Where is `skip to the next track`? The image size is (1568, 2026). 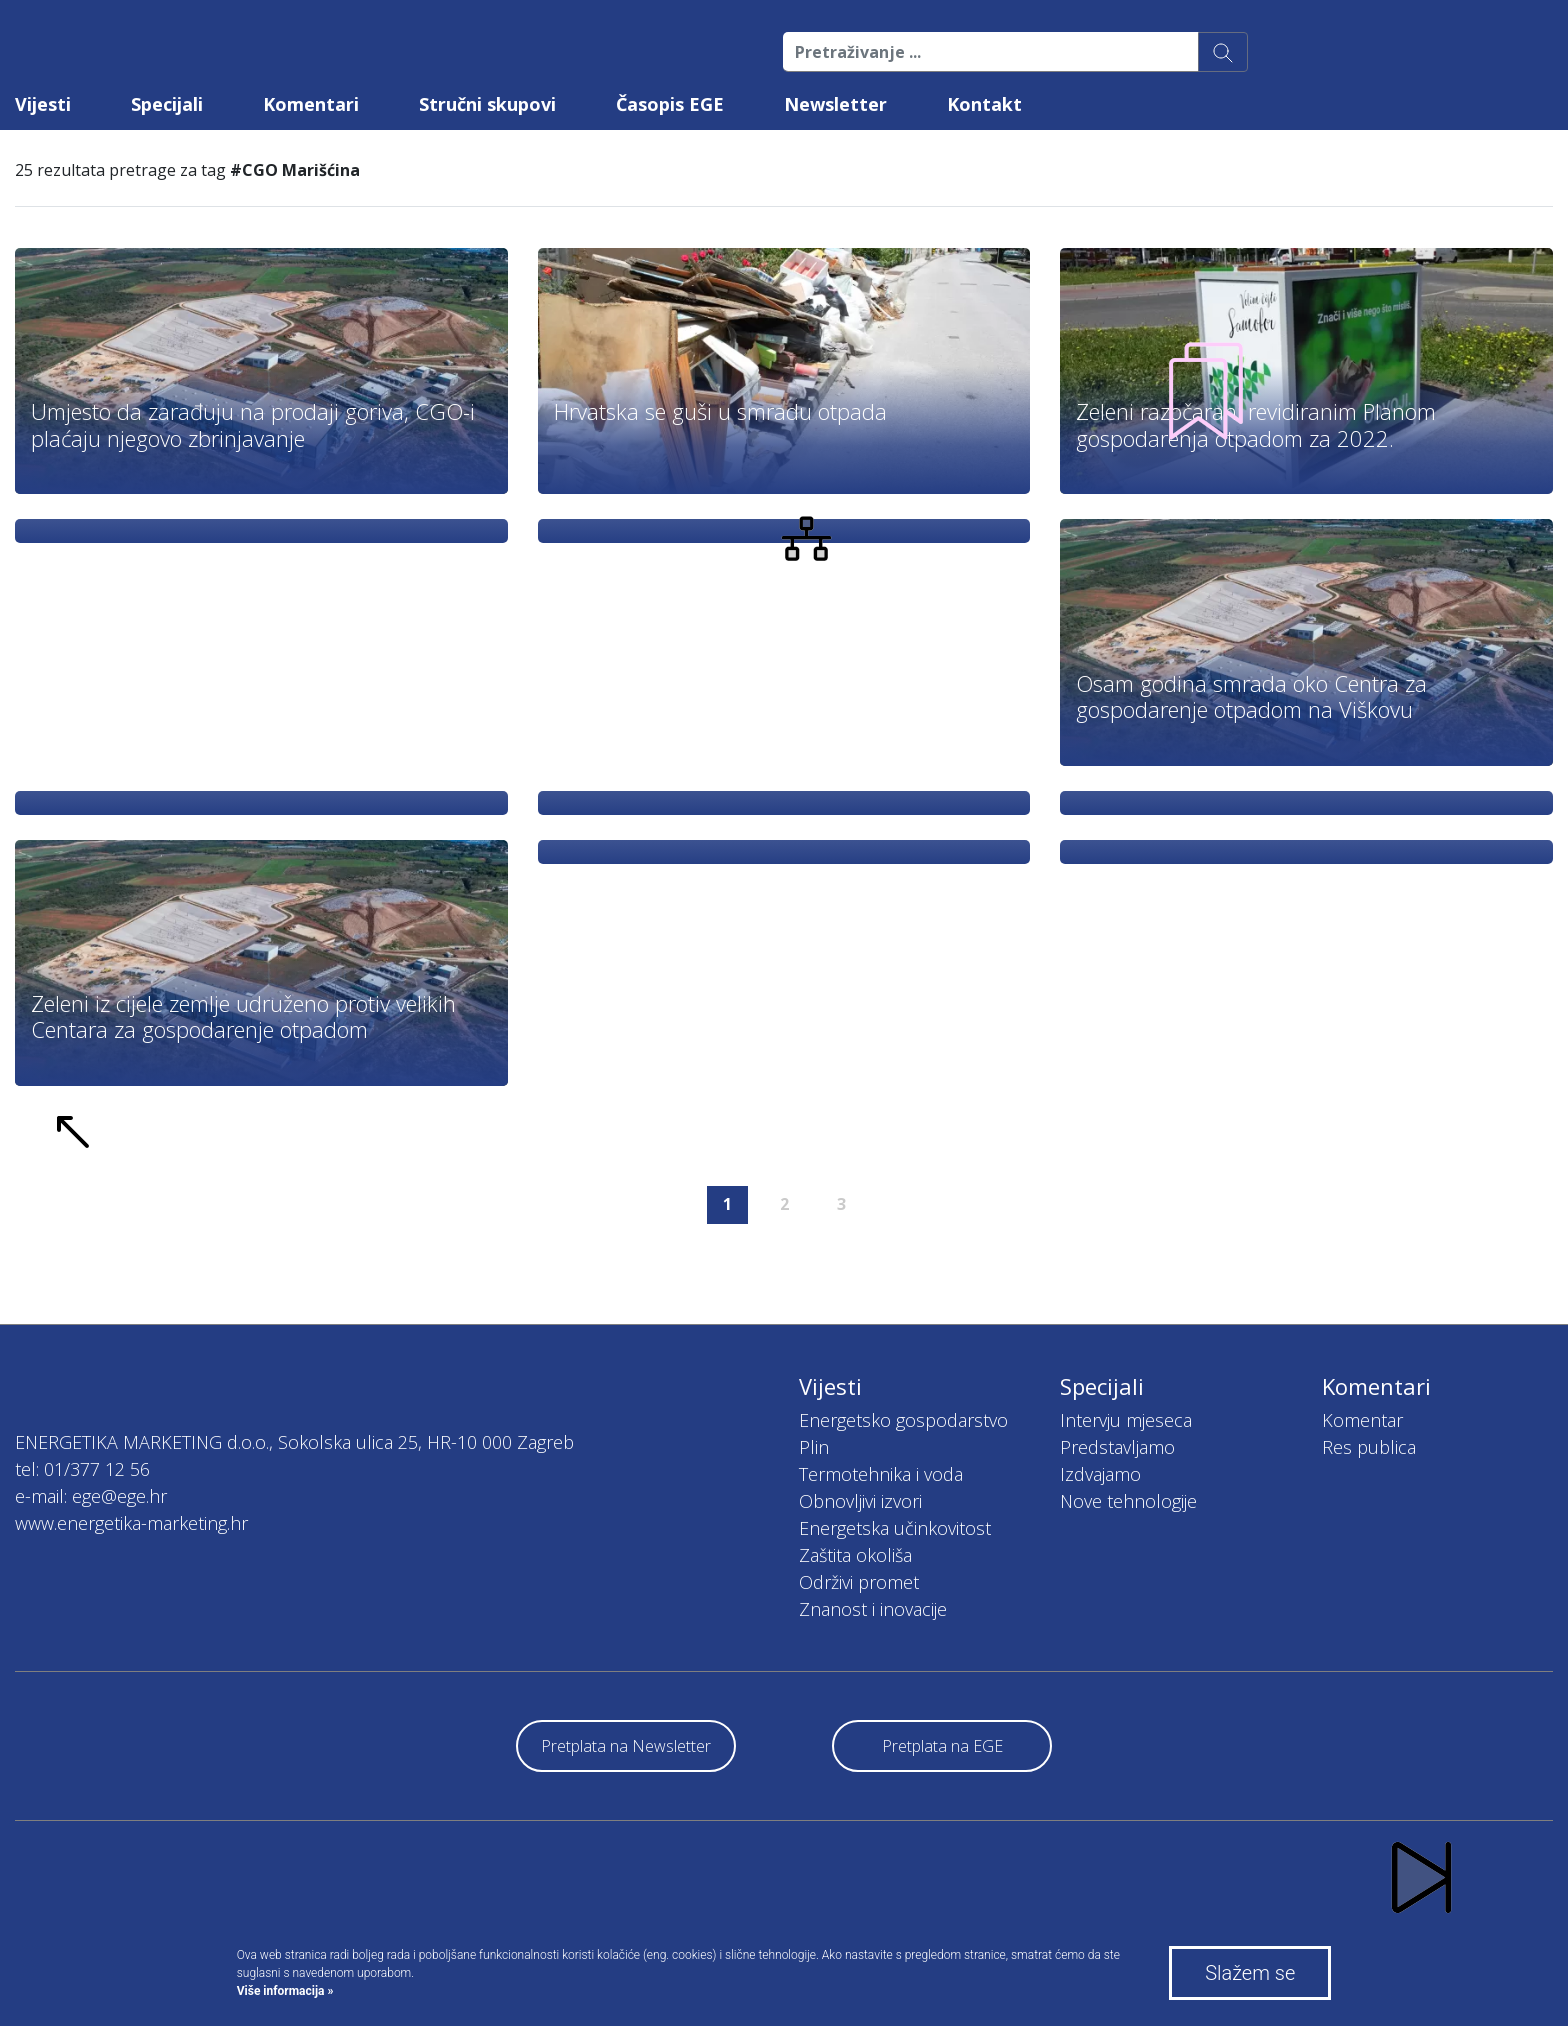 skip to the next track is located at coordinates (1421, 1877).